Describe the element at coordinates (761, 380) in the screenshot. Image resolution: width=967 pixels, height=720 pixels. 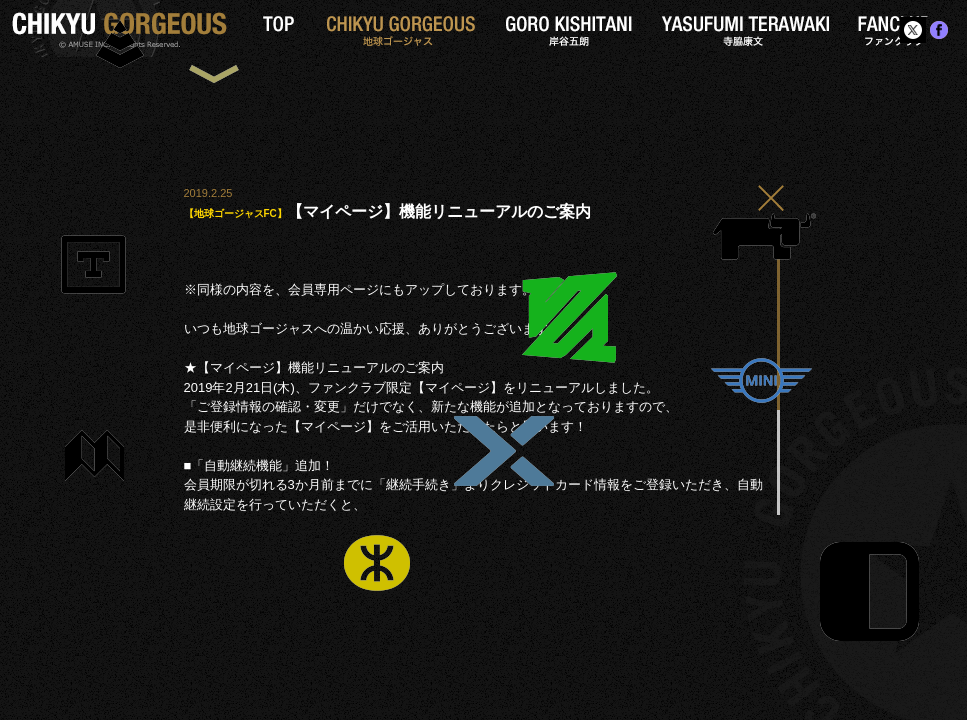
I see `mini cooper brand logo` at that location.